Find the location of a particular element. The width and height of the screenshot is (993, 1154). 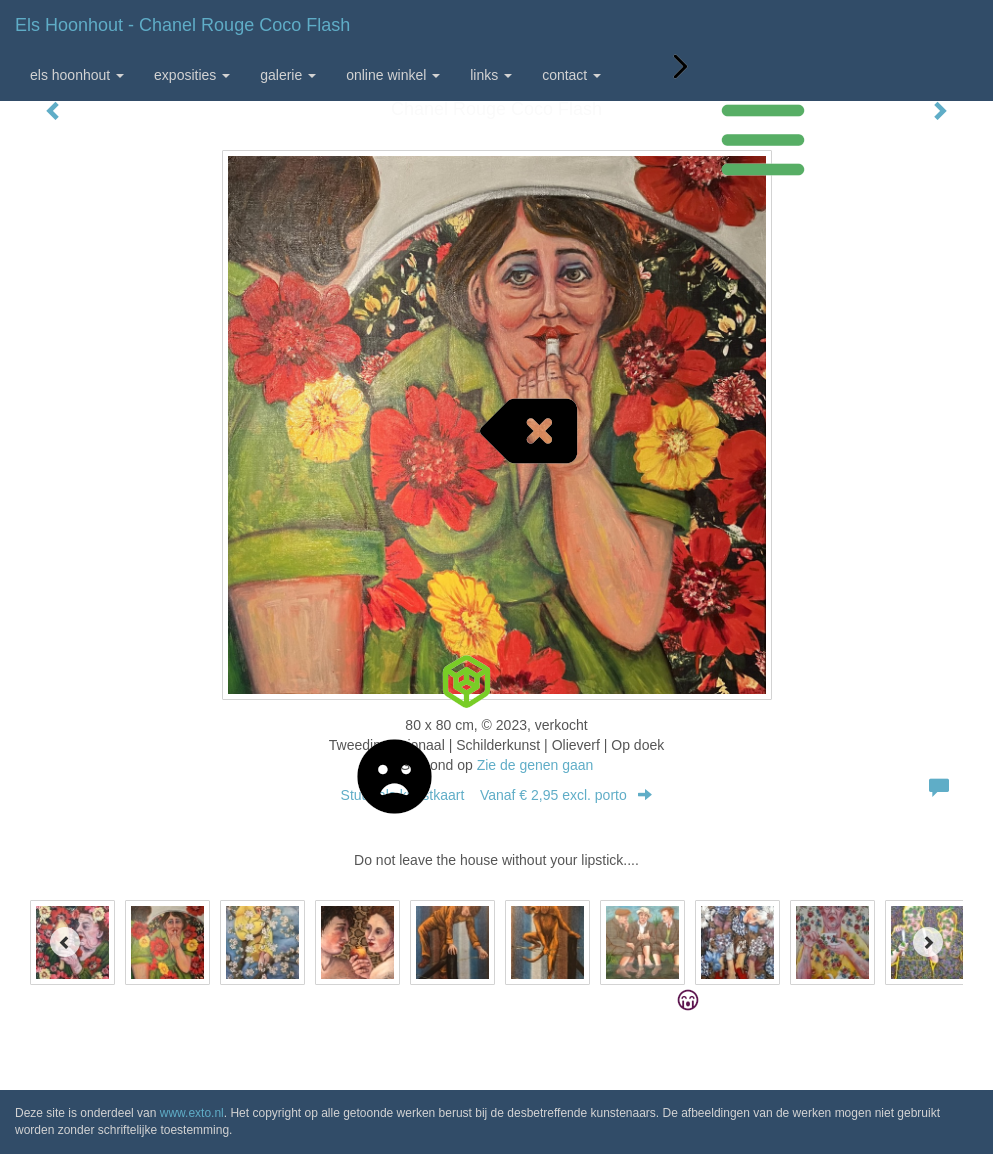

view 3d model or object is located at coordinates (466, 681).